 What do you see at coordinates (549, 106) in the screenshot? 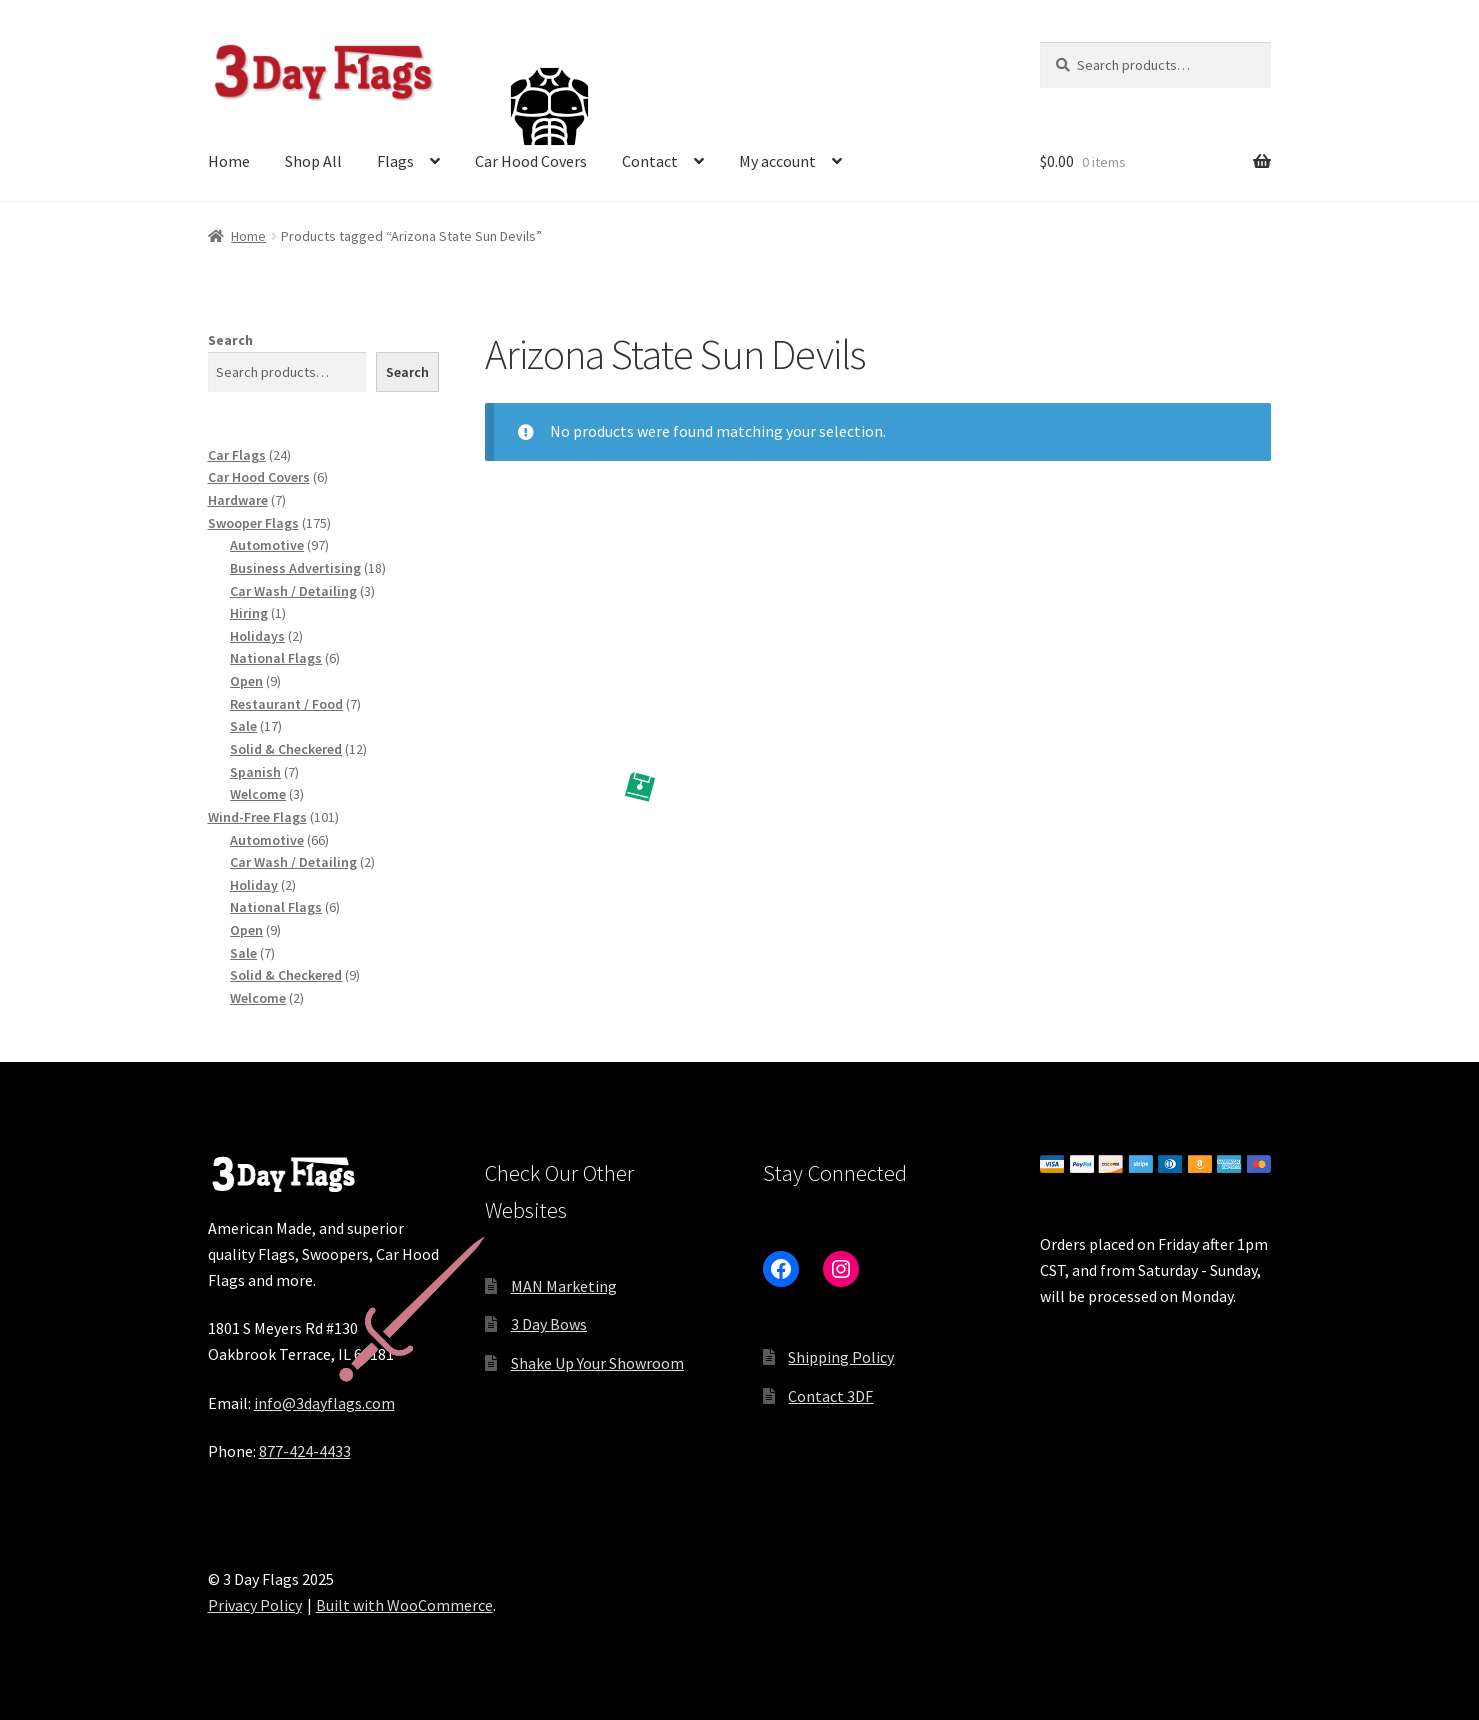
I see `view fitness or strength stats` at bounding box center [549, 106].